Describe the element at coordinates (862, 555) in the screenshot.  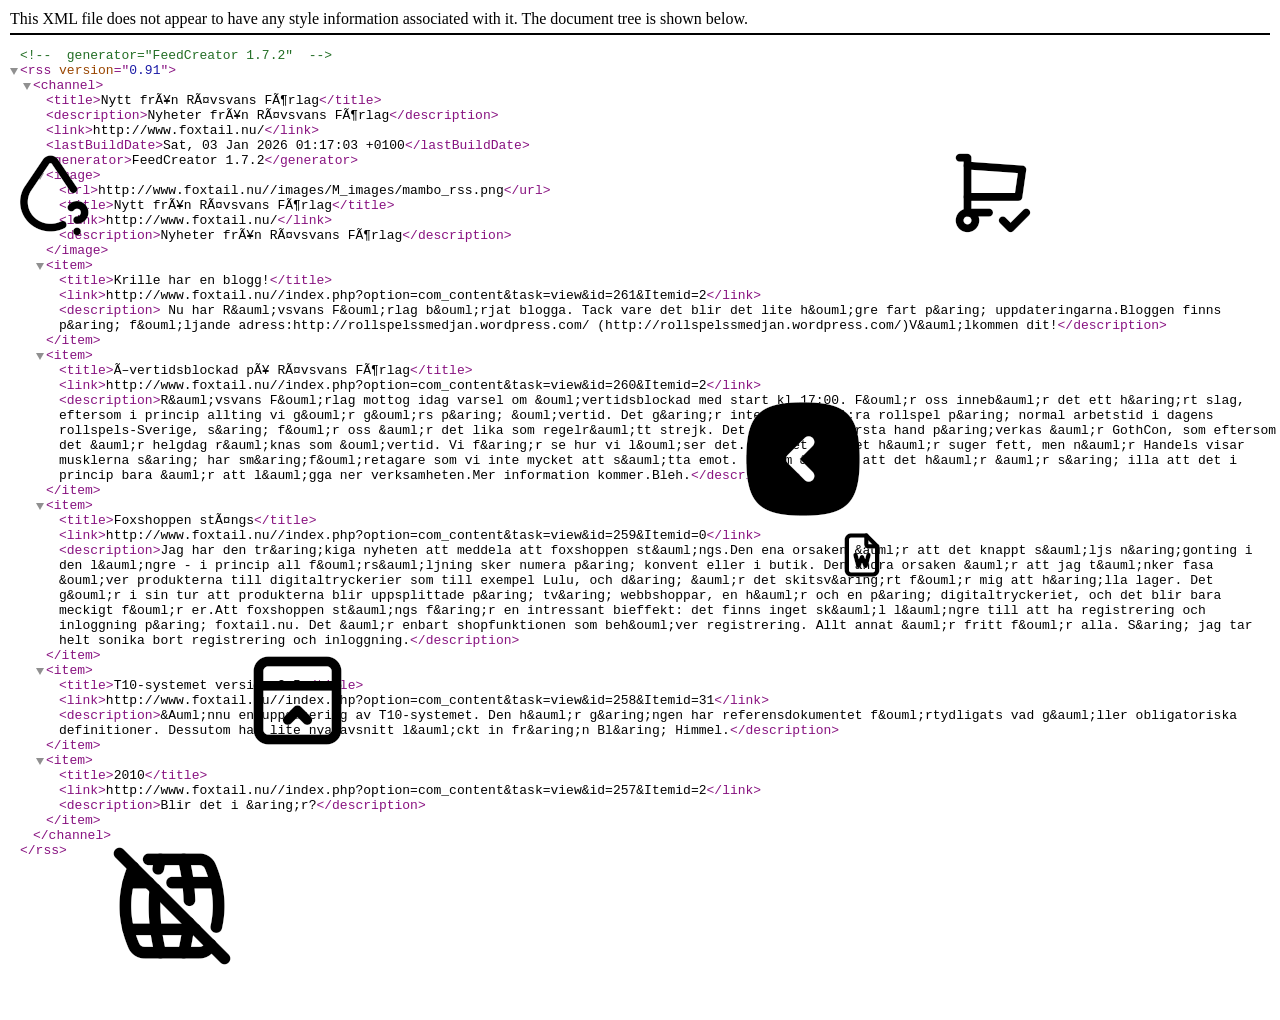
I see `open a Microsoft Word document` at that location.